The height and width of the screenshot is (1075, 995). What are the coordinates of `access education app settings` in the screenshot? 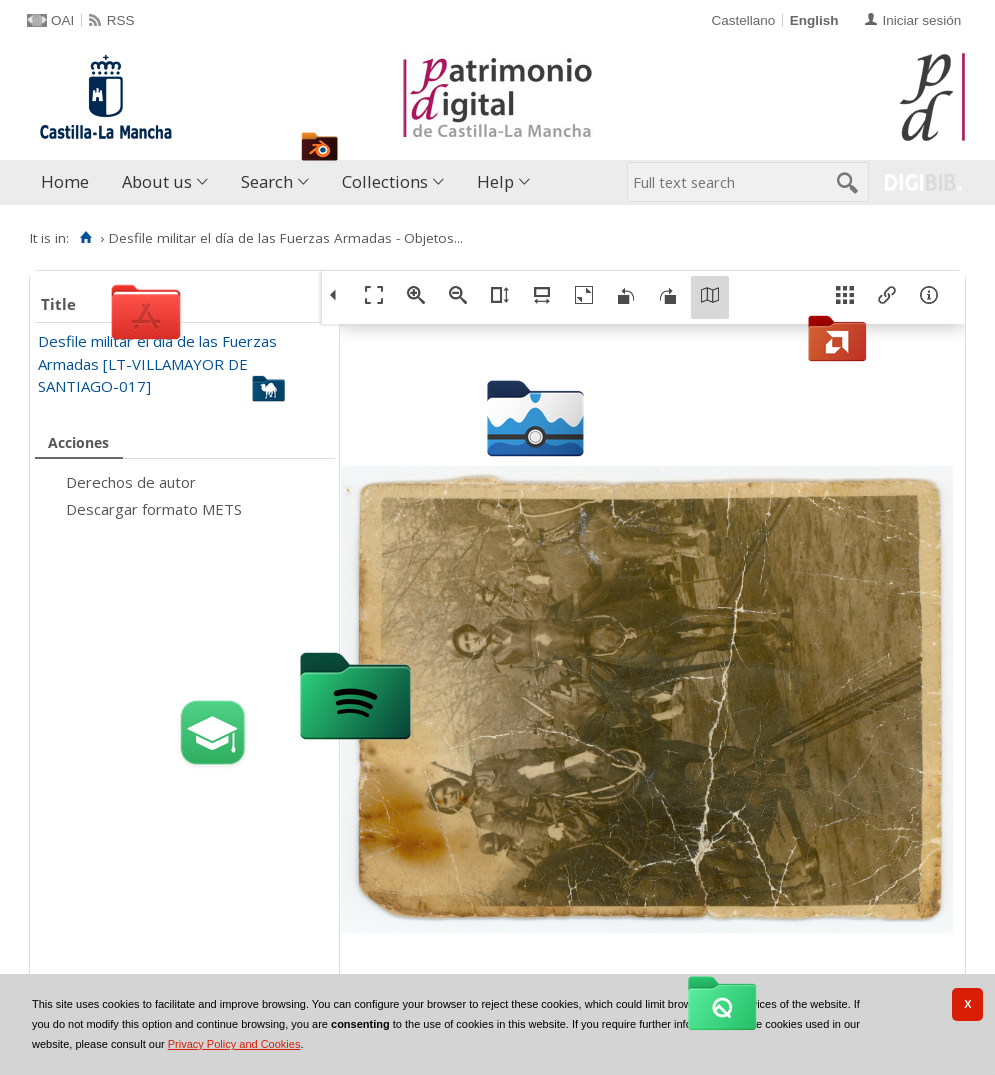 It's located at (213, 733).